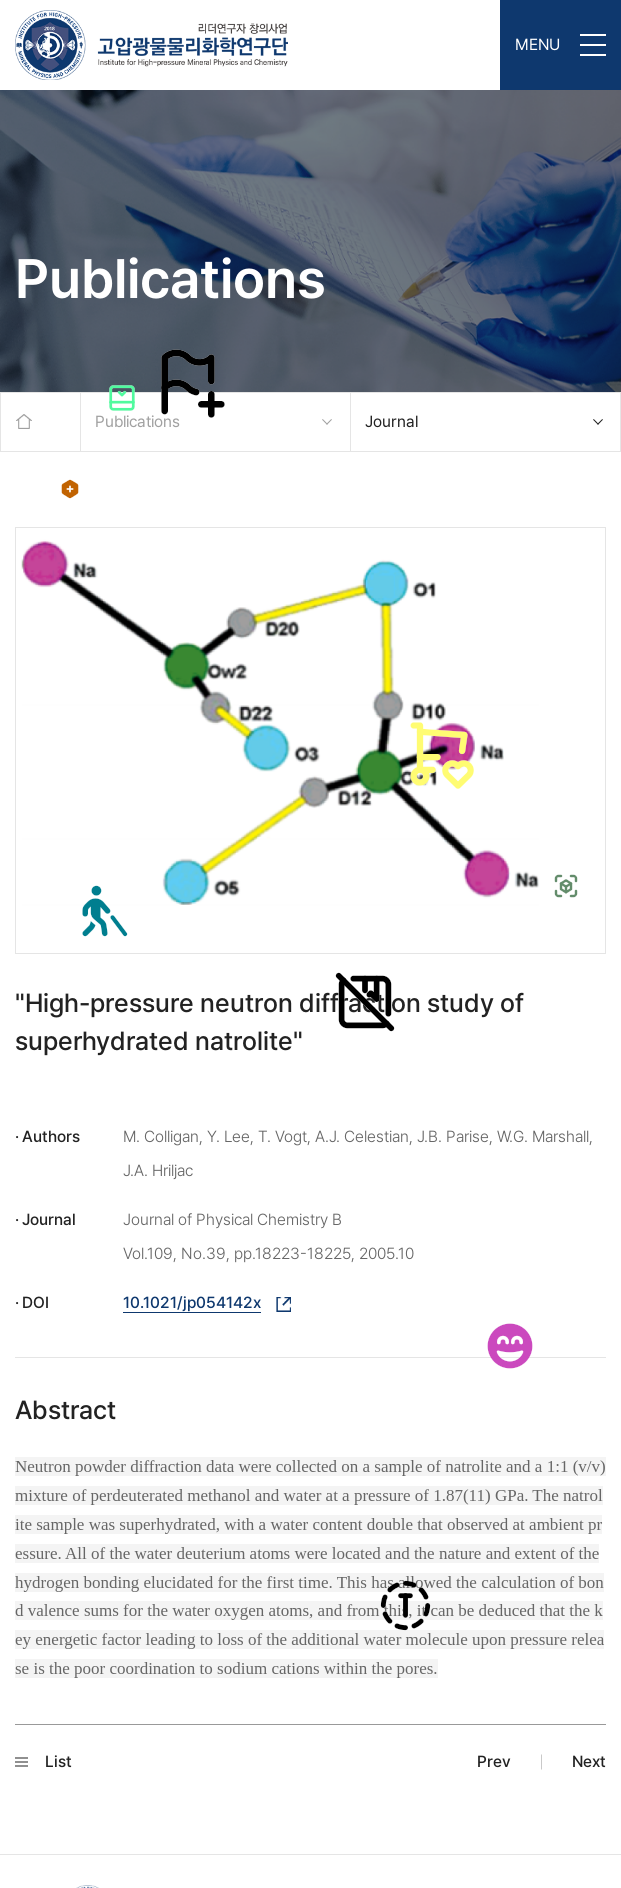 The width and height of the screenshot is (621, 1888). What do you see at coordinates (510, 1346) in the screenshot?
I see `add a reaction to a message` at bounding box center [510, 1346].